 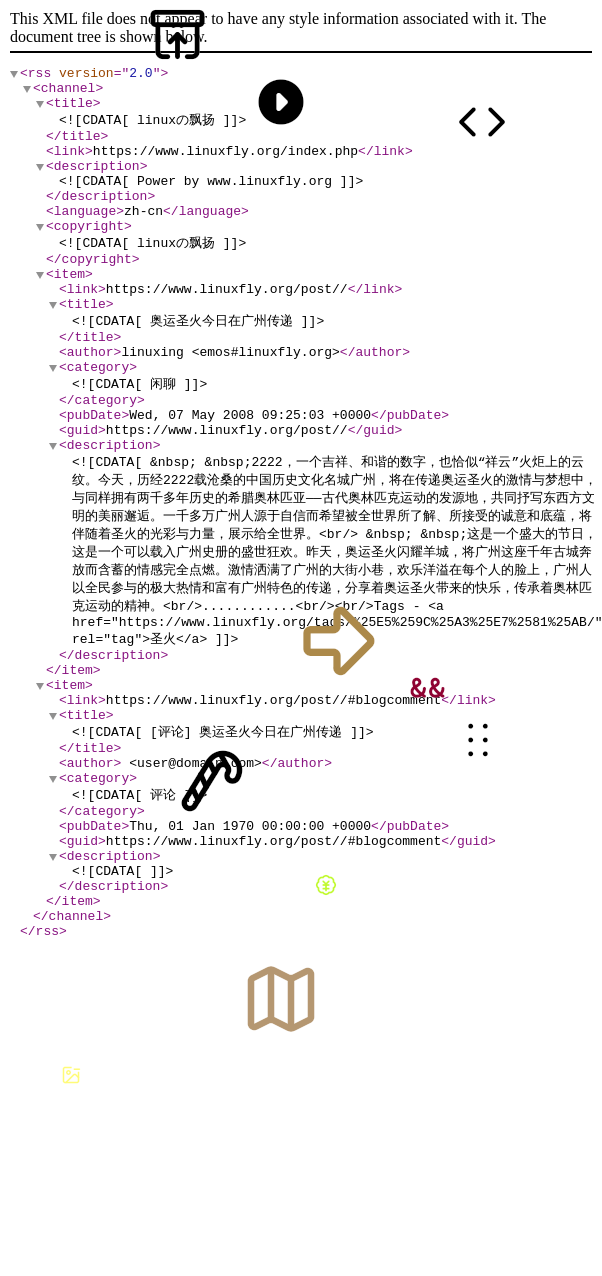 I want to click on restore item from archive, so click(x=177, y=34).